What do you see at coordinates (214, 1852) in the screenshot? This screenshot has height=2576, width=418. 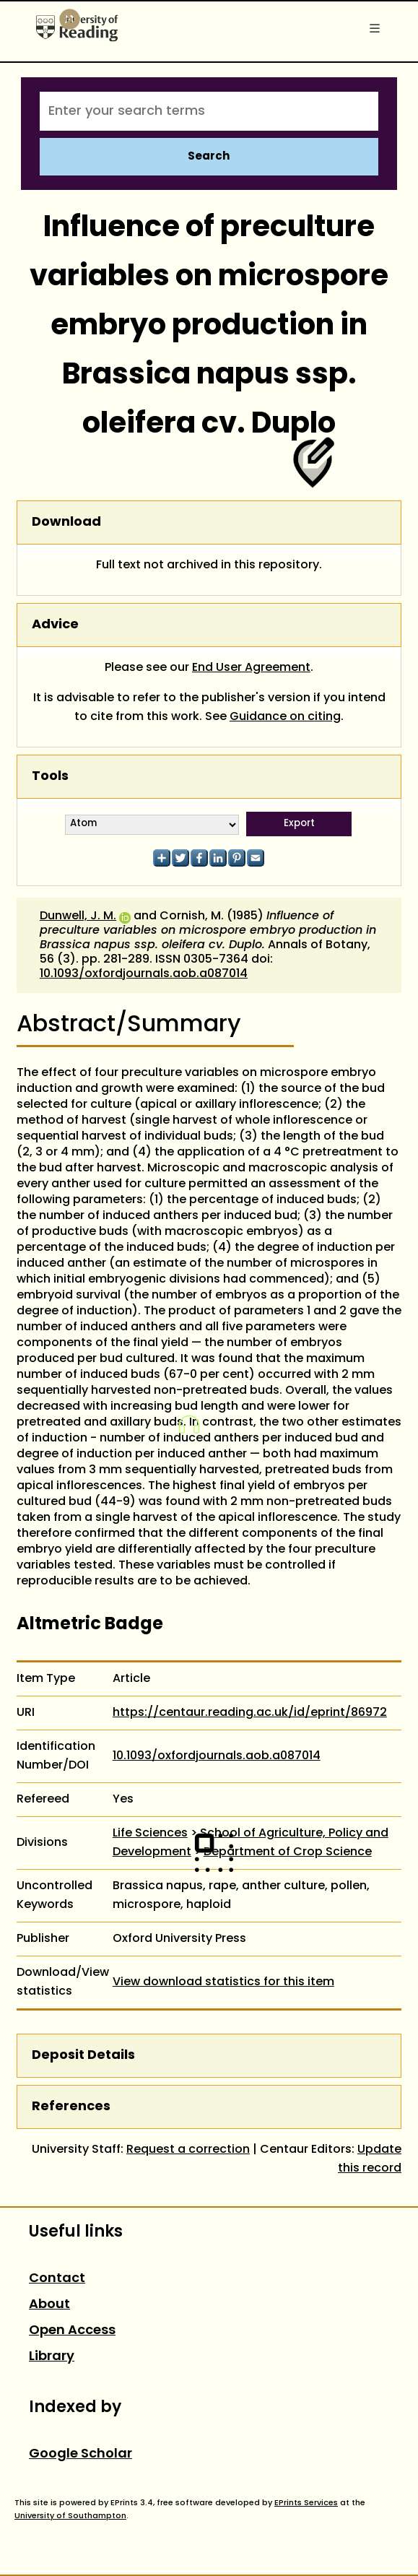 I see `align content to top-left corner` at bounding box center [214, 1852].